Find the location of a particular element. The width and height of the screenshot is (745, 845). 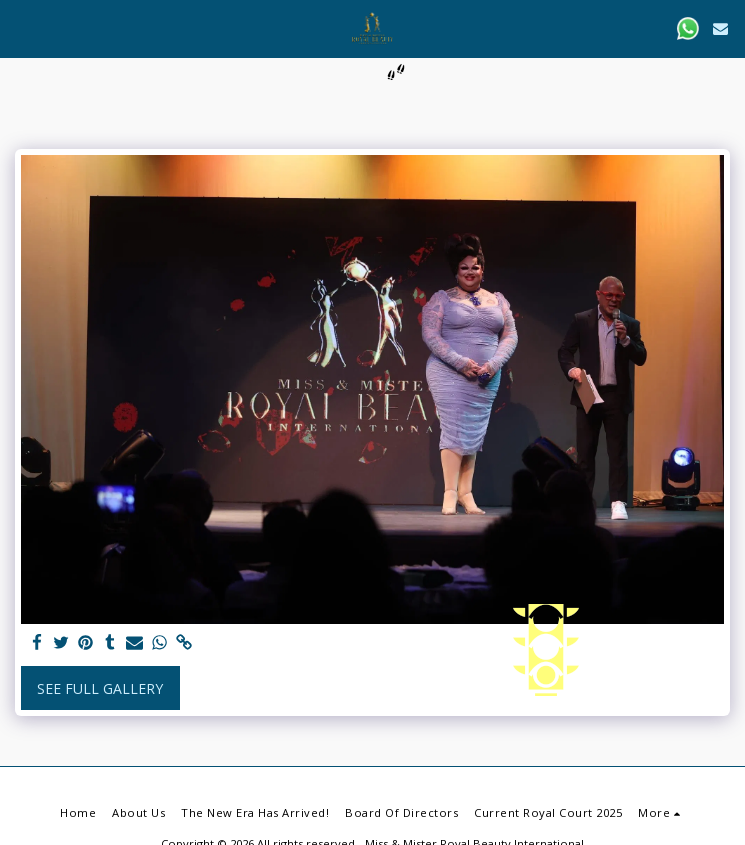

track wildlife or animal sightings is located at coordinates (396, 72).